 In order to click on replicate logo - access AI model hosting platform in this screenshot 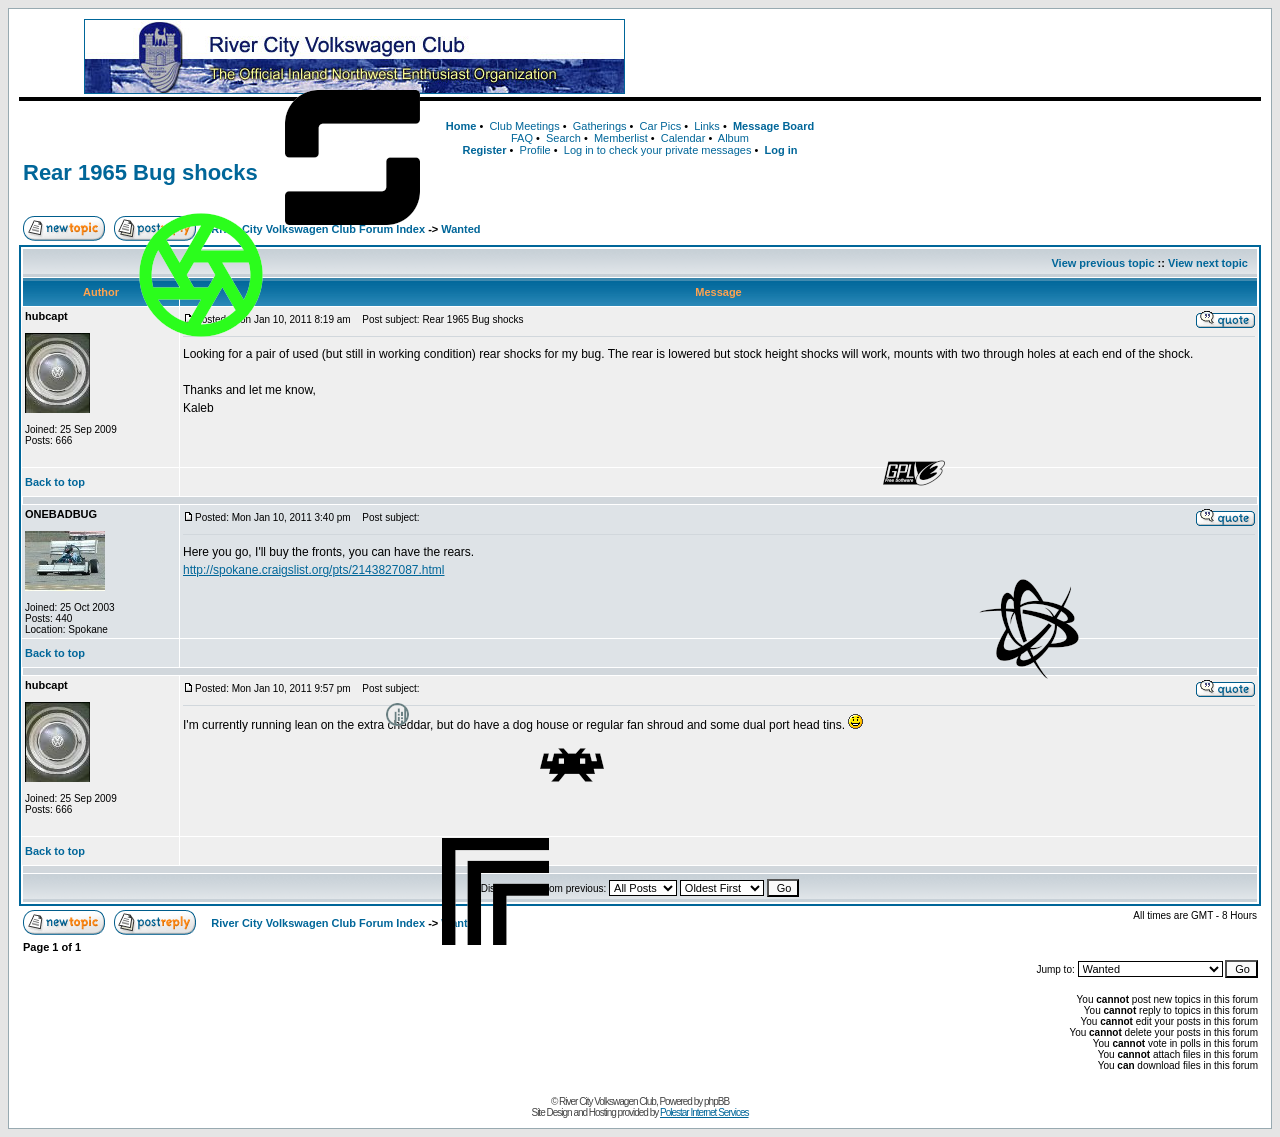, I will do `click(495, 891)`.